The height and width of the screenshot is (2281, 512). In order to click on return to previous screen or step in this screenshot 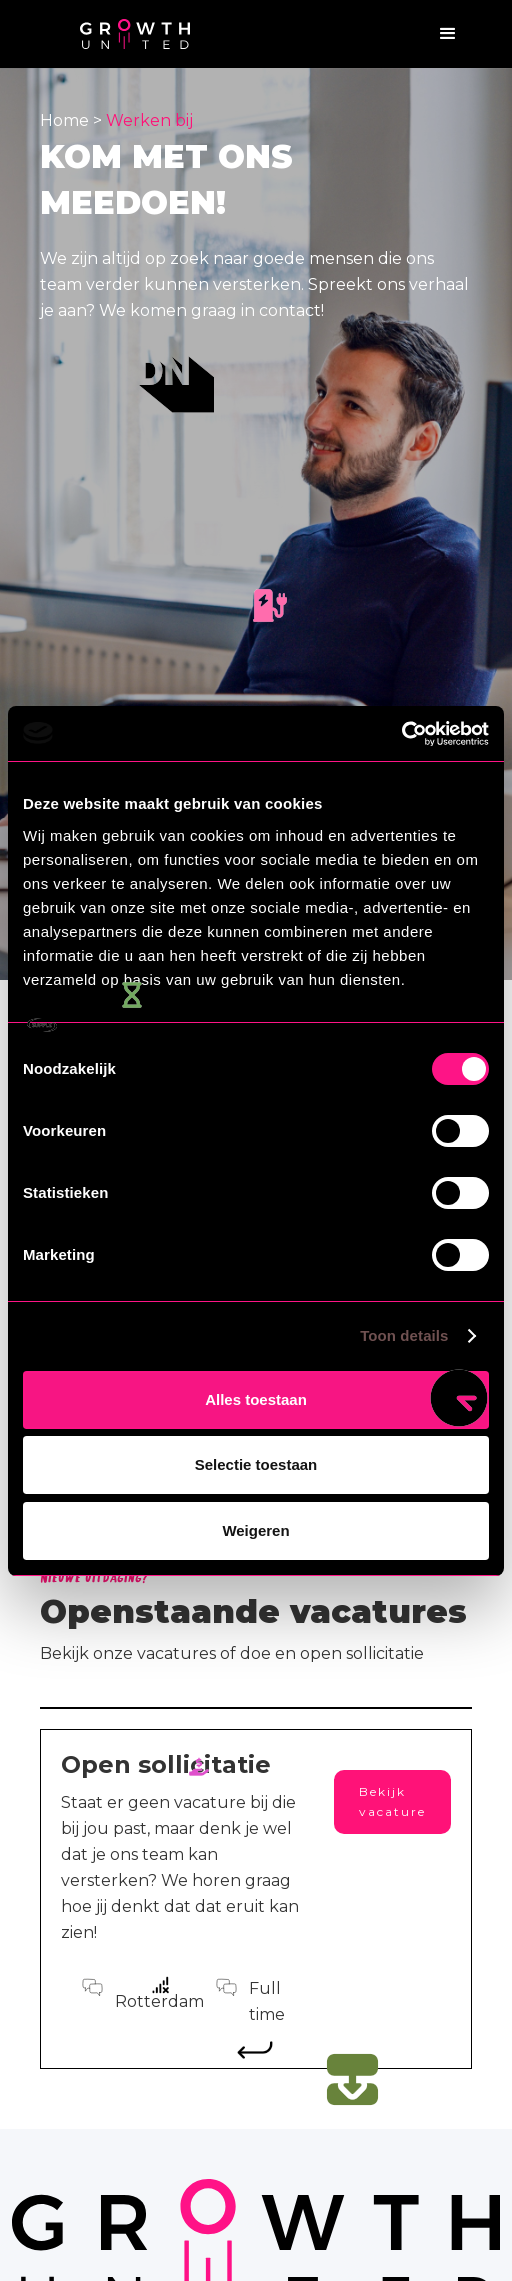, I will do `click(255, 2050)`.